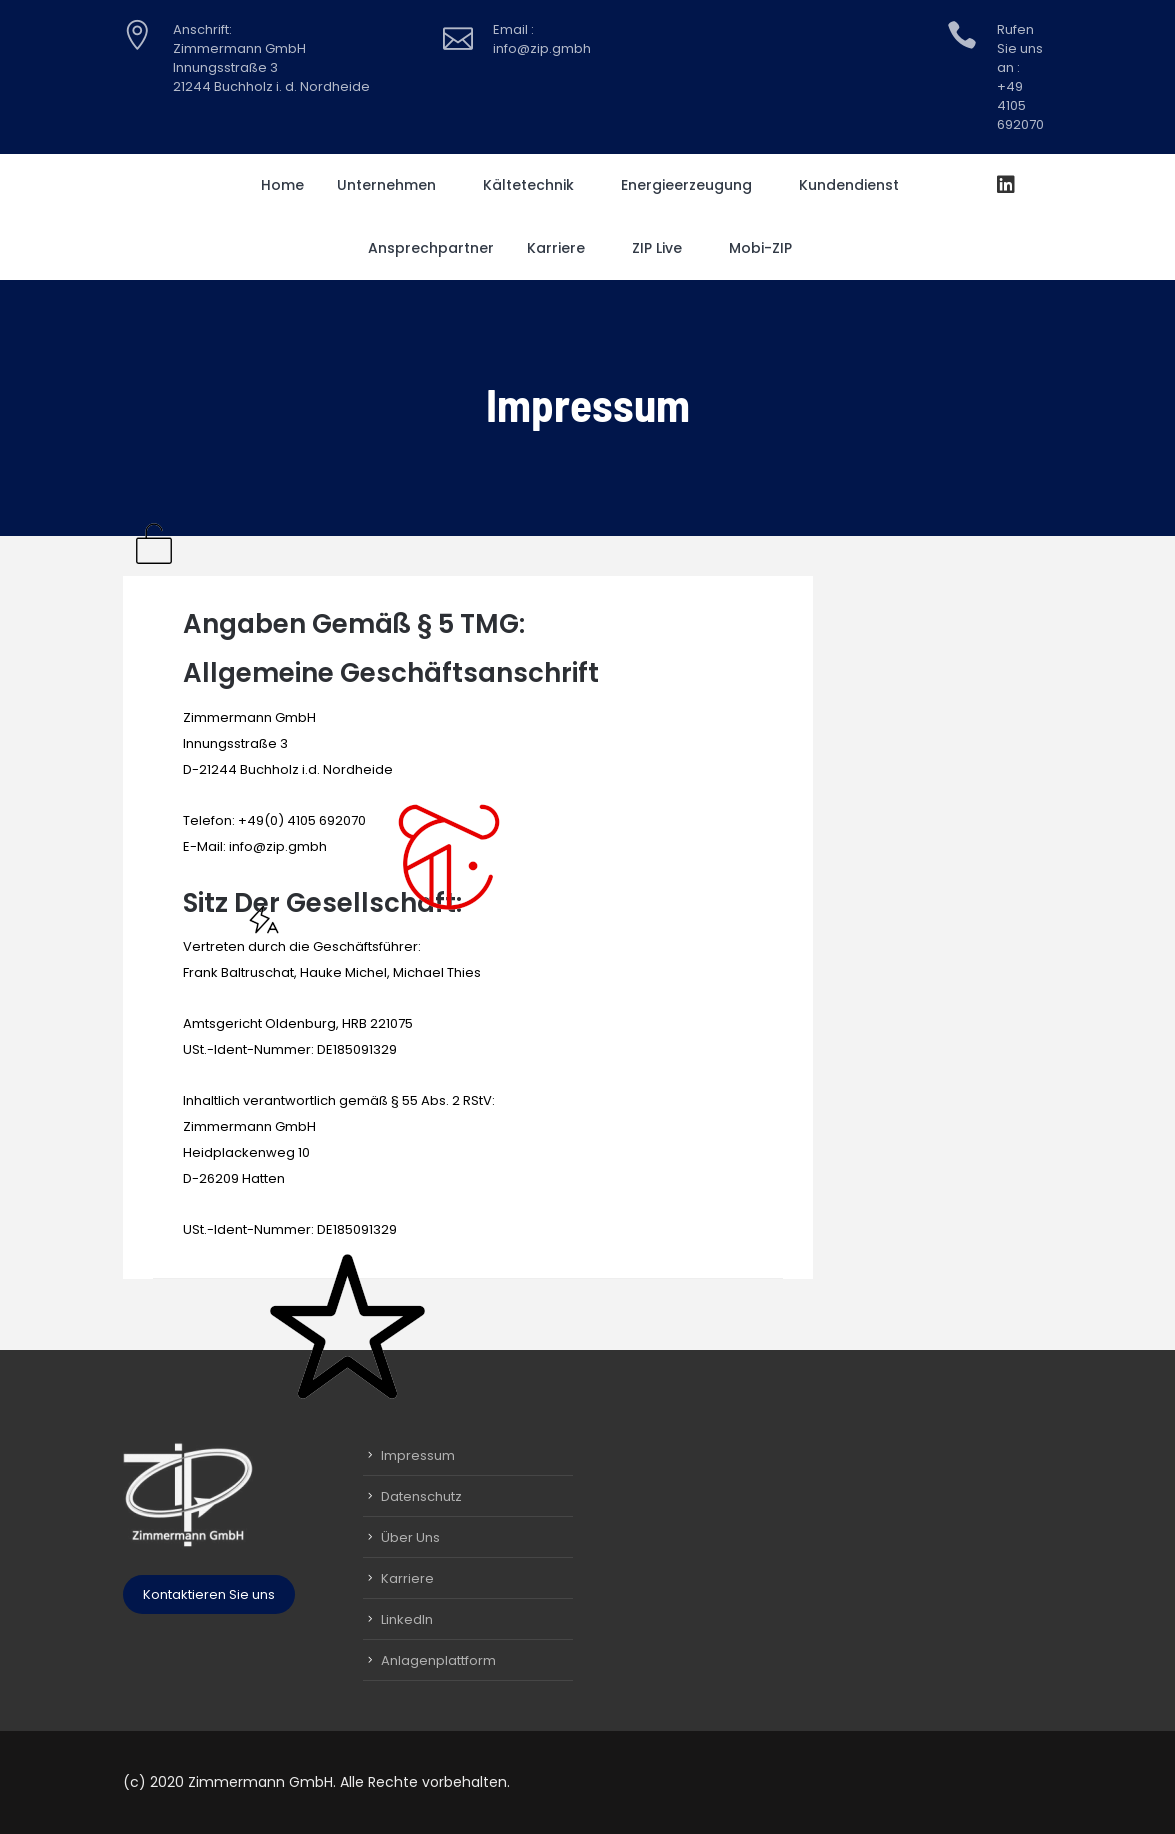 The width and height of the screenshot is (1175, 1834). I want to click on open the New York Times app, so click(449, 855).